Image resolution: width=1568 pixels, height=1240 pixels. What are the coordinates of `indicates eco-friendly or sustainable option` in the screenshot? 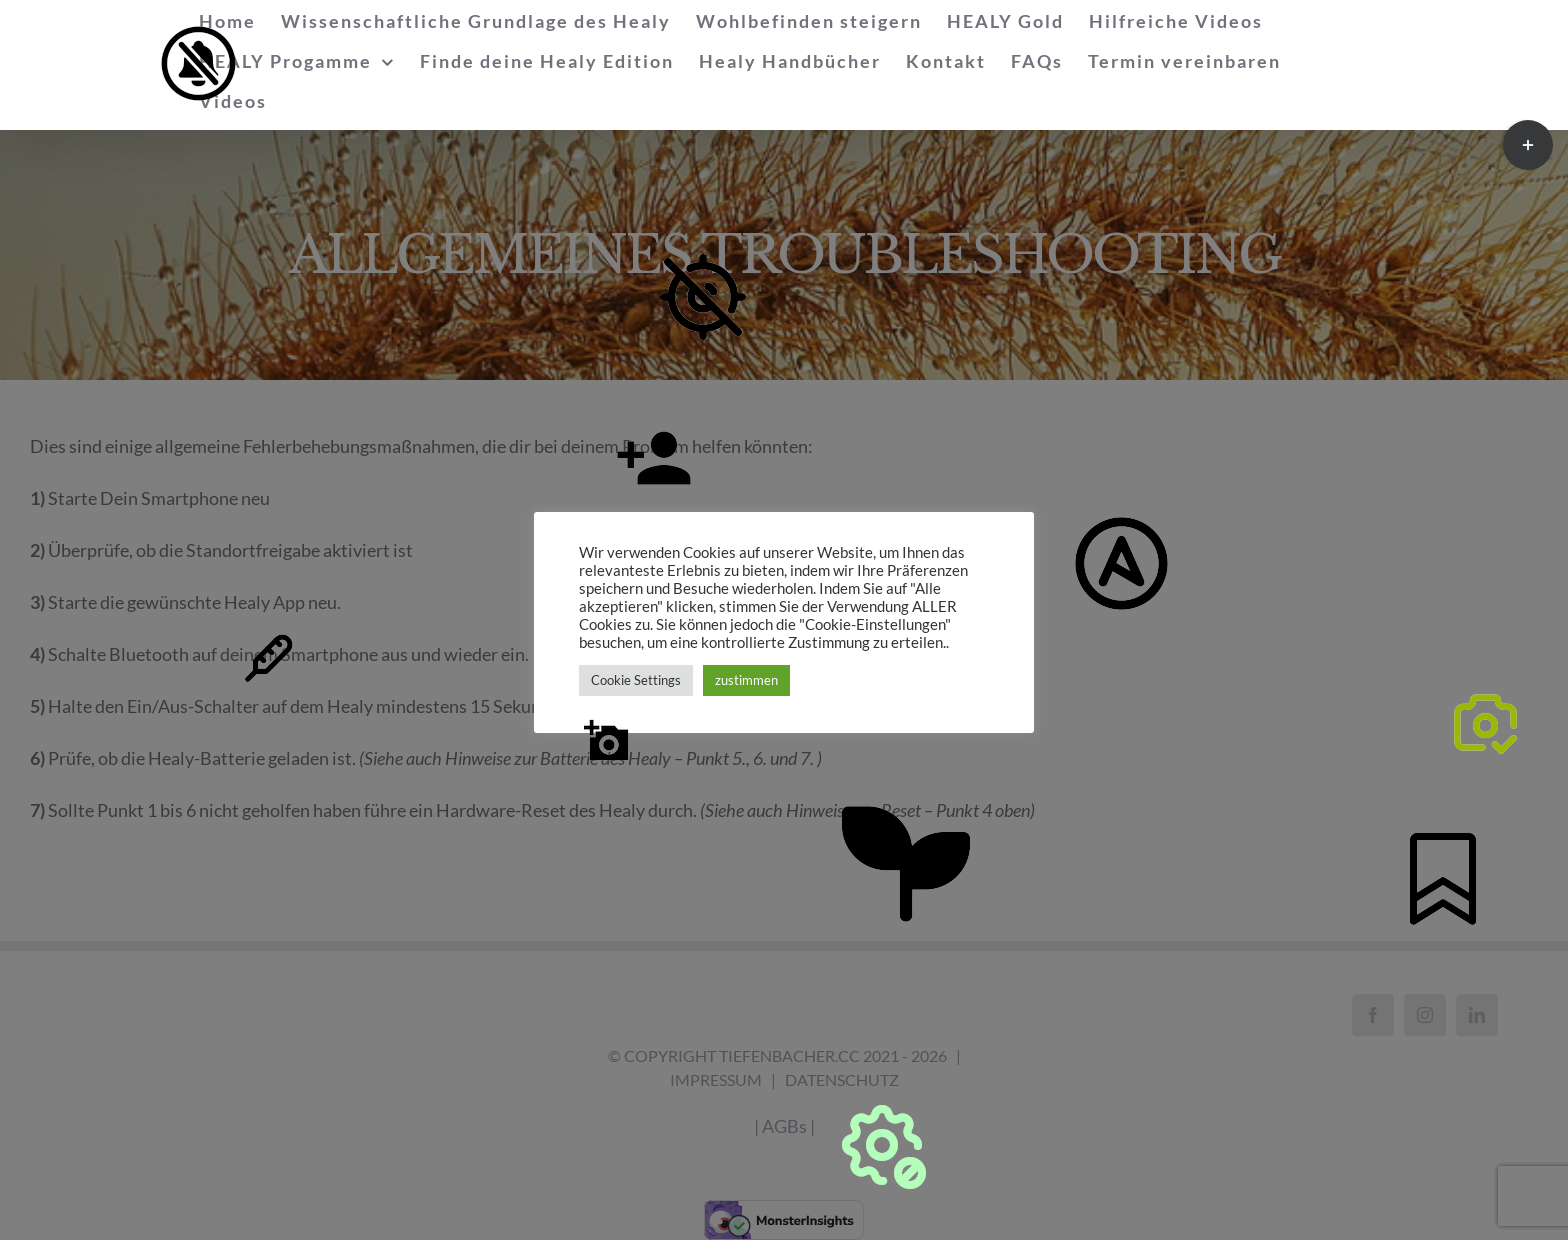 It's located at (906, 864).